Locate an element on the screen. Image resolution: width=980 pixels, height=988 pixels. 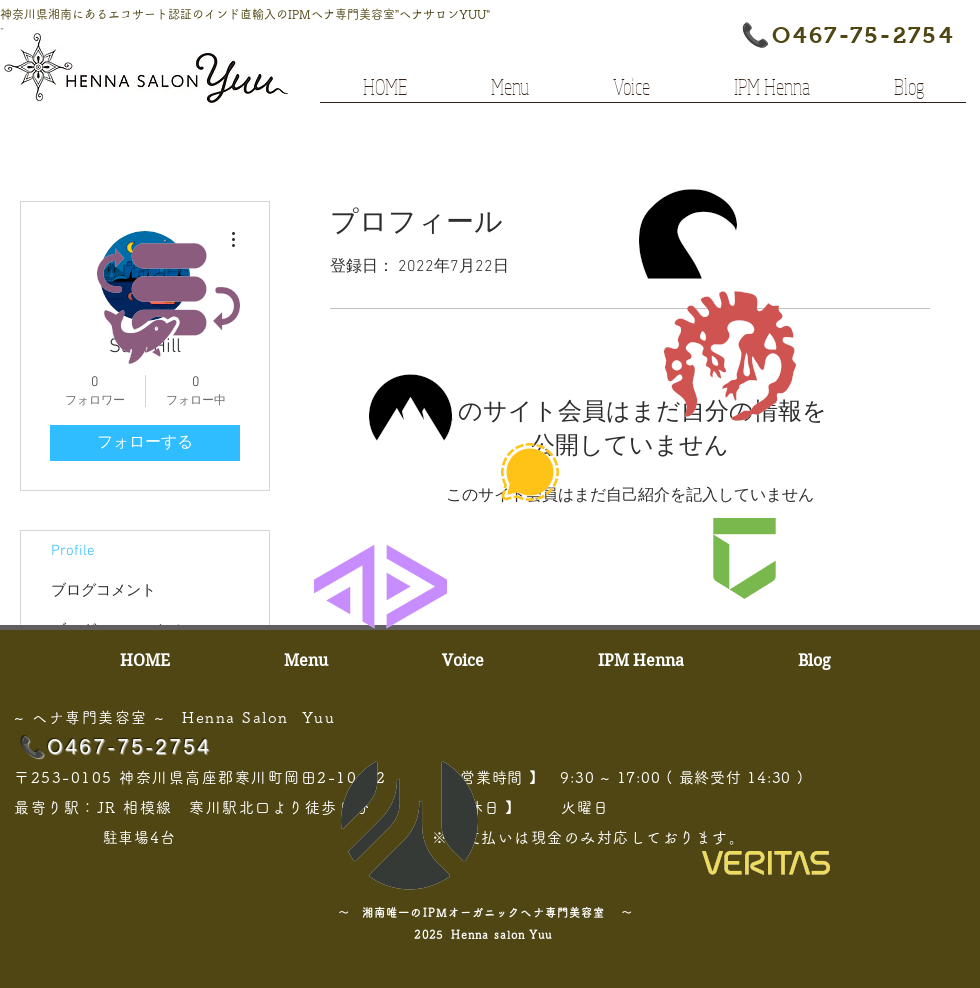
roots development framework logo is located at coordinates (409, 825).